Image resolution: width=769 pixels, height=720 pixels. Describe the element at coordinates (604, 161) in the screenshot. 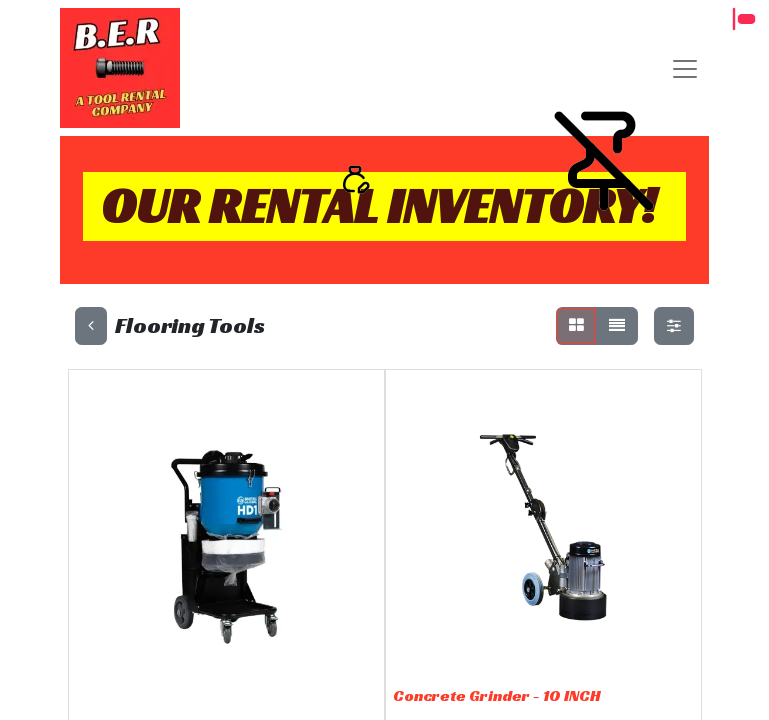

I see `unpin an item from its current location` at that location.